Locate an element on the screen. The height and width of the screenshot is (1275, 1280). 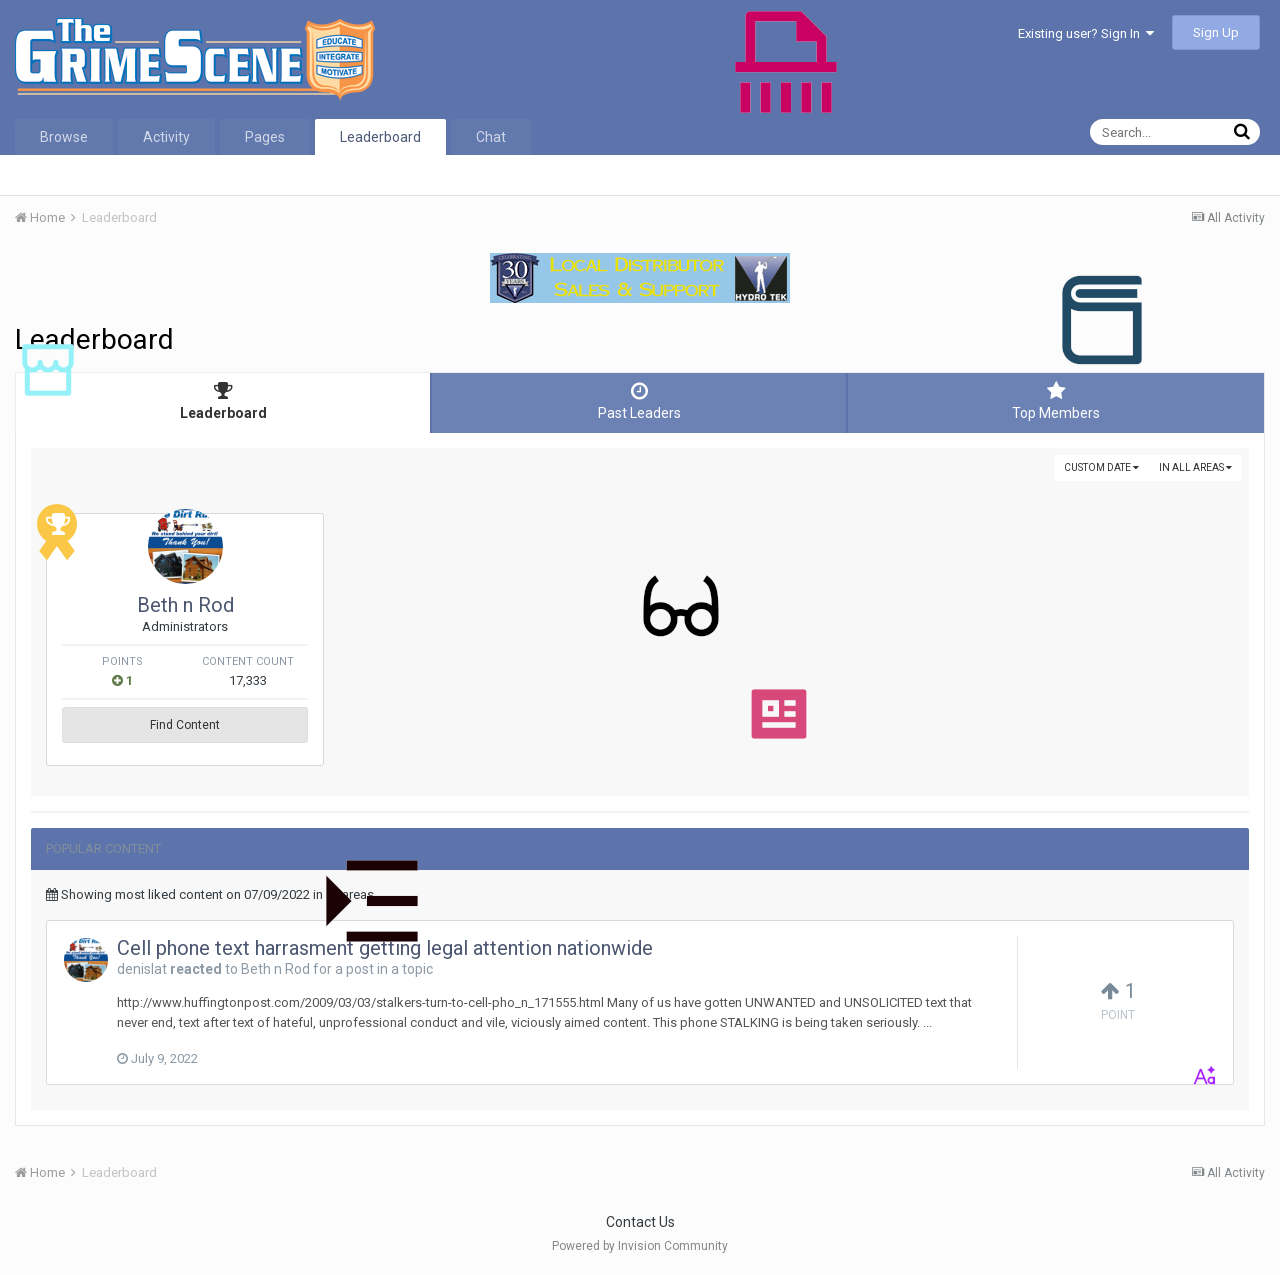
browse or open the store is located at coordinates (48, 370).